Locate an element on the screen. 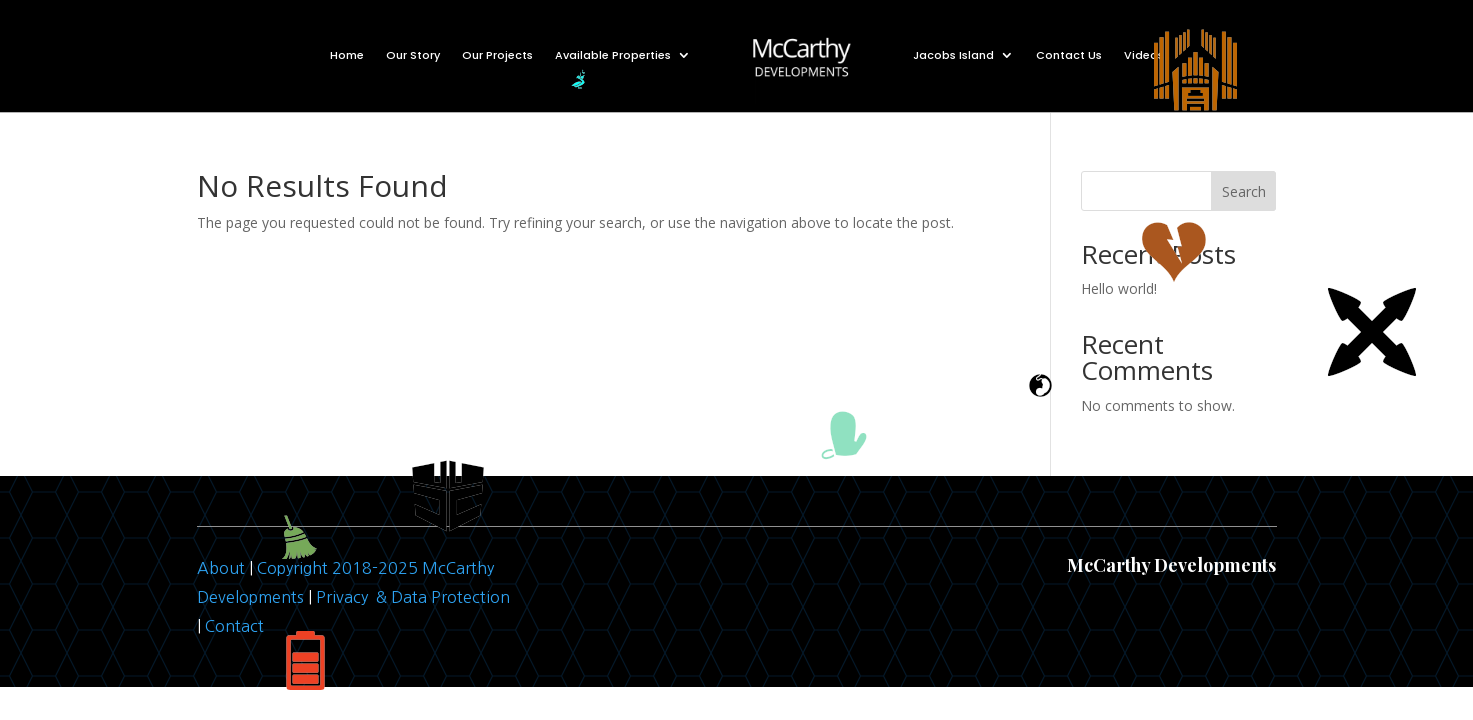 This screenshot has height=720, width=1473. clear or clean up items is located at coordinates (294, 538).